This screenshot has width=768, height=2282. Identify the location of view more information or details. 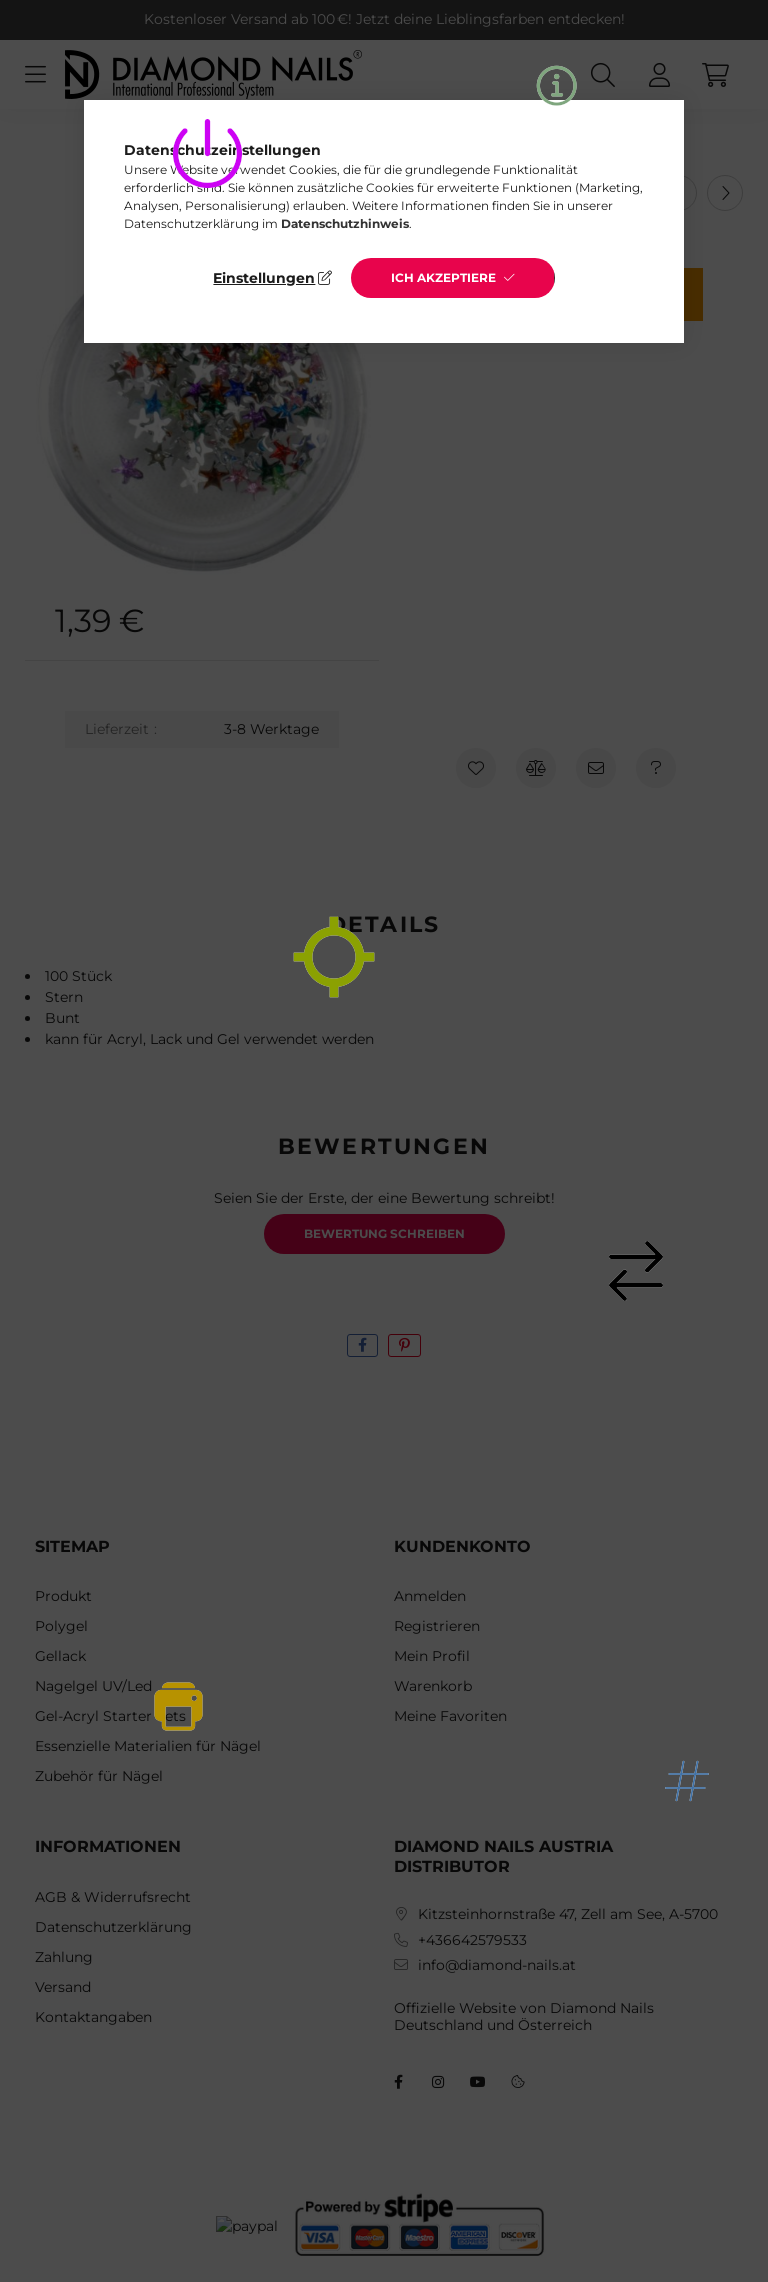
(557, 86).